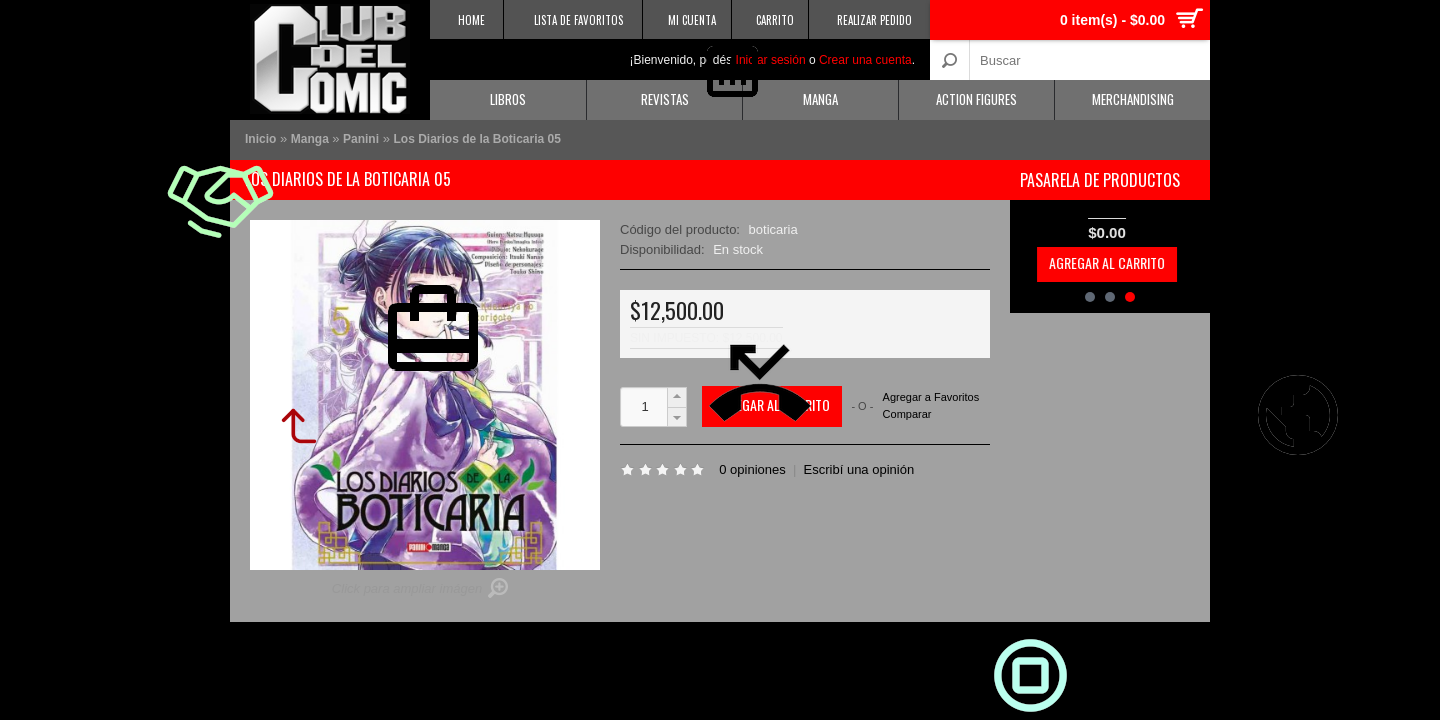 This screenshot has width=1440, height=720. What do you see at coordinates (220, 198) in the screenshot?
I see `initiate a partnership or collaboration` at bounding box center [220, 198].